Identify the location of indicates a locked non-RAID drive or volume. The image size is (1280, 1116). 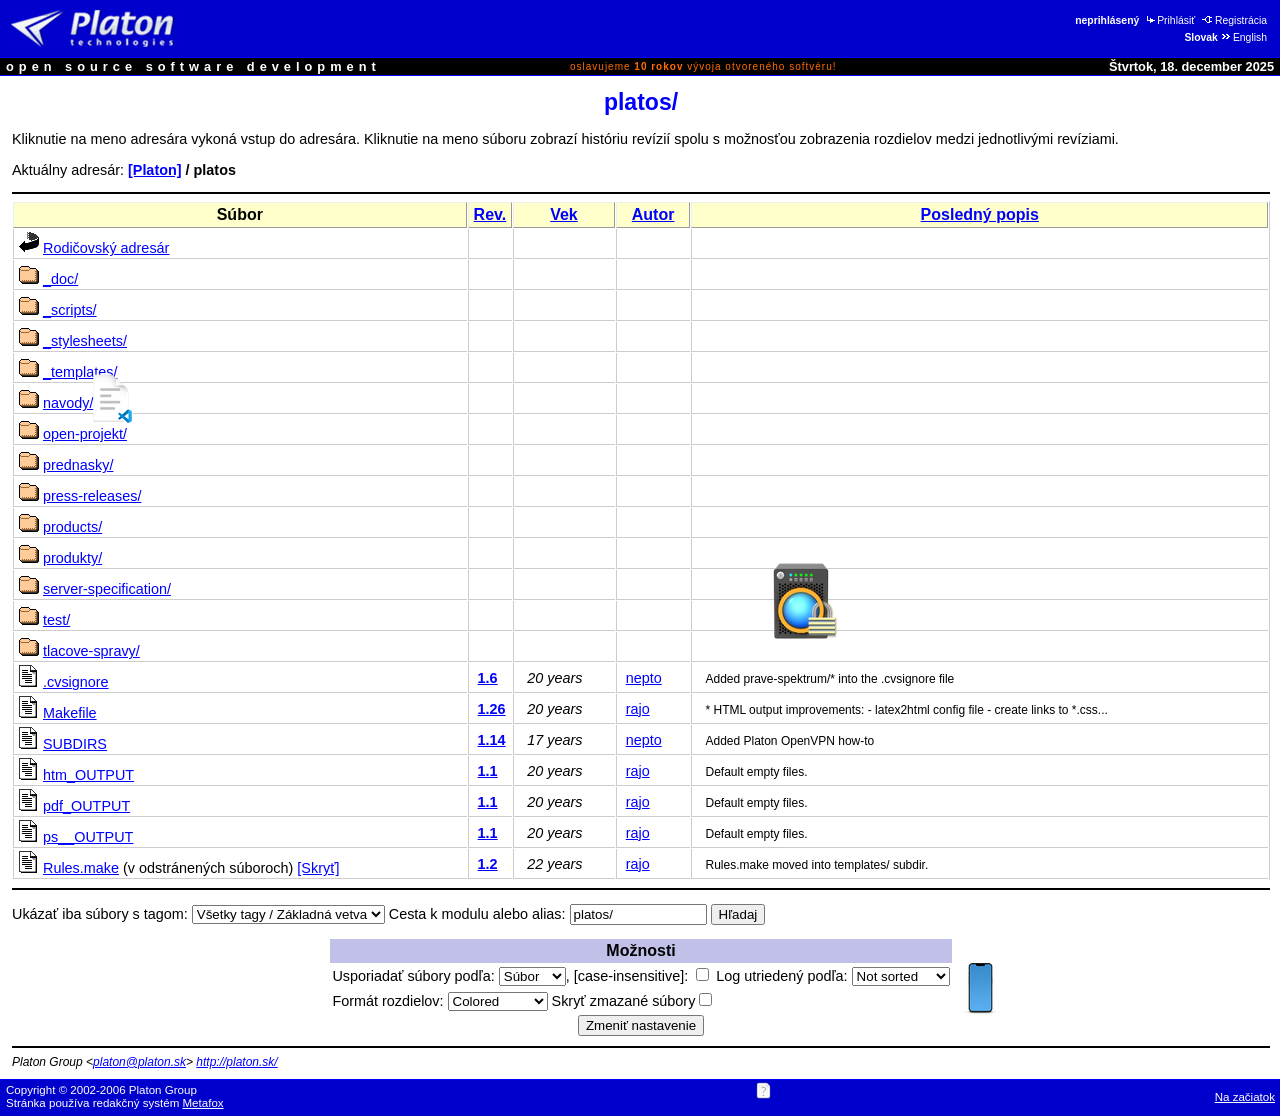
(801, 601).